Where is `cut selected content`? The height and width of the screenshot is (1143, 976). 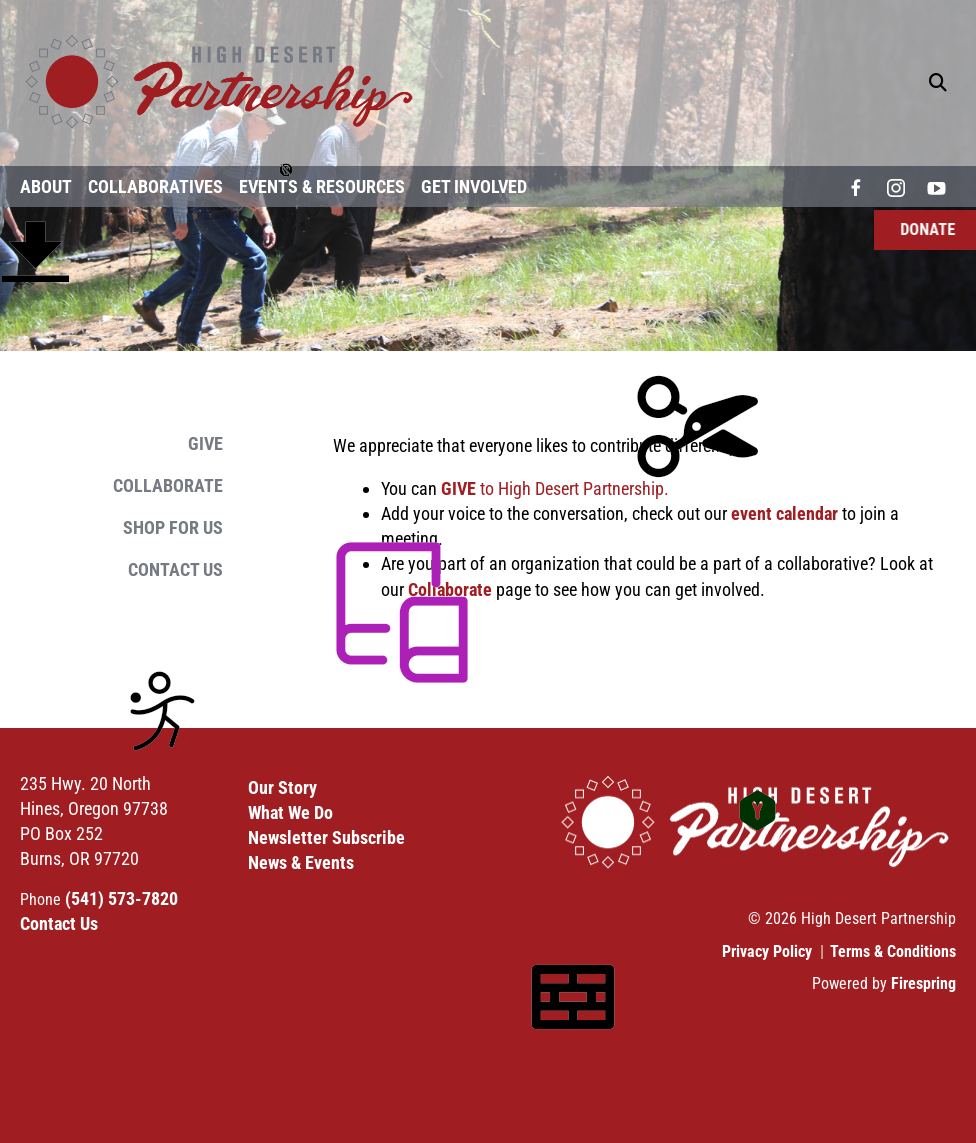
cut selected content is located at coordinates (696, 426).